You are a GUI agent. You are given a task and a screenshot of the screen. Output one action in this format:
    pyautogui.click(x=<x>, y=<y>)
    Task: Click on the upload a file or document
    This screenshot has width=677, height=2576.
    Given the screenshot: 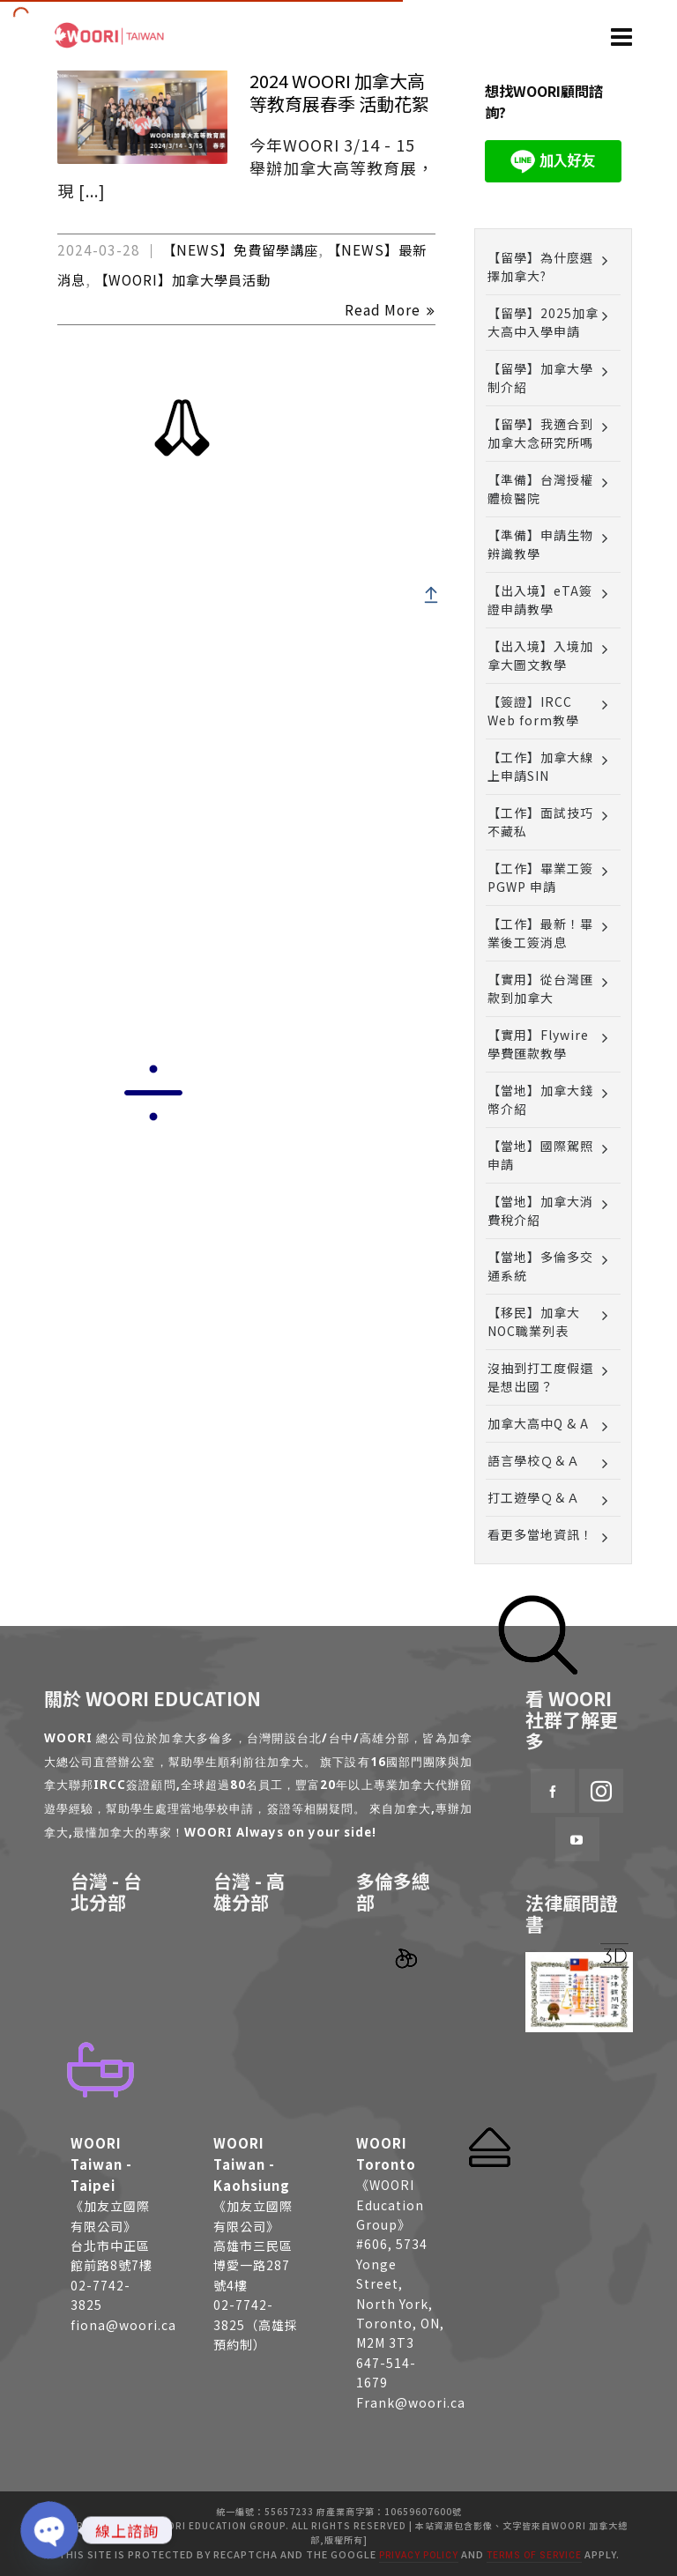 What is the action you would take?
    pyautogui.click(x=431, y=595)
    